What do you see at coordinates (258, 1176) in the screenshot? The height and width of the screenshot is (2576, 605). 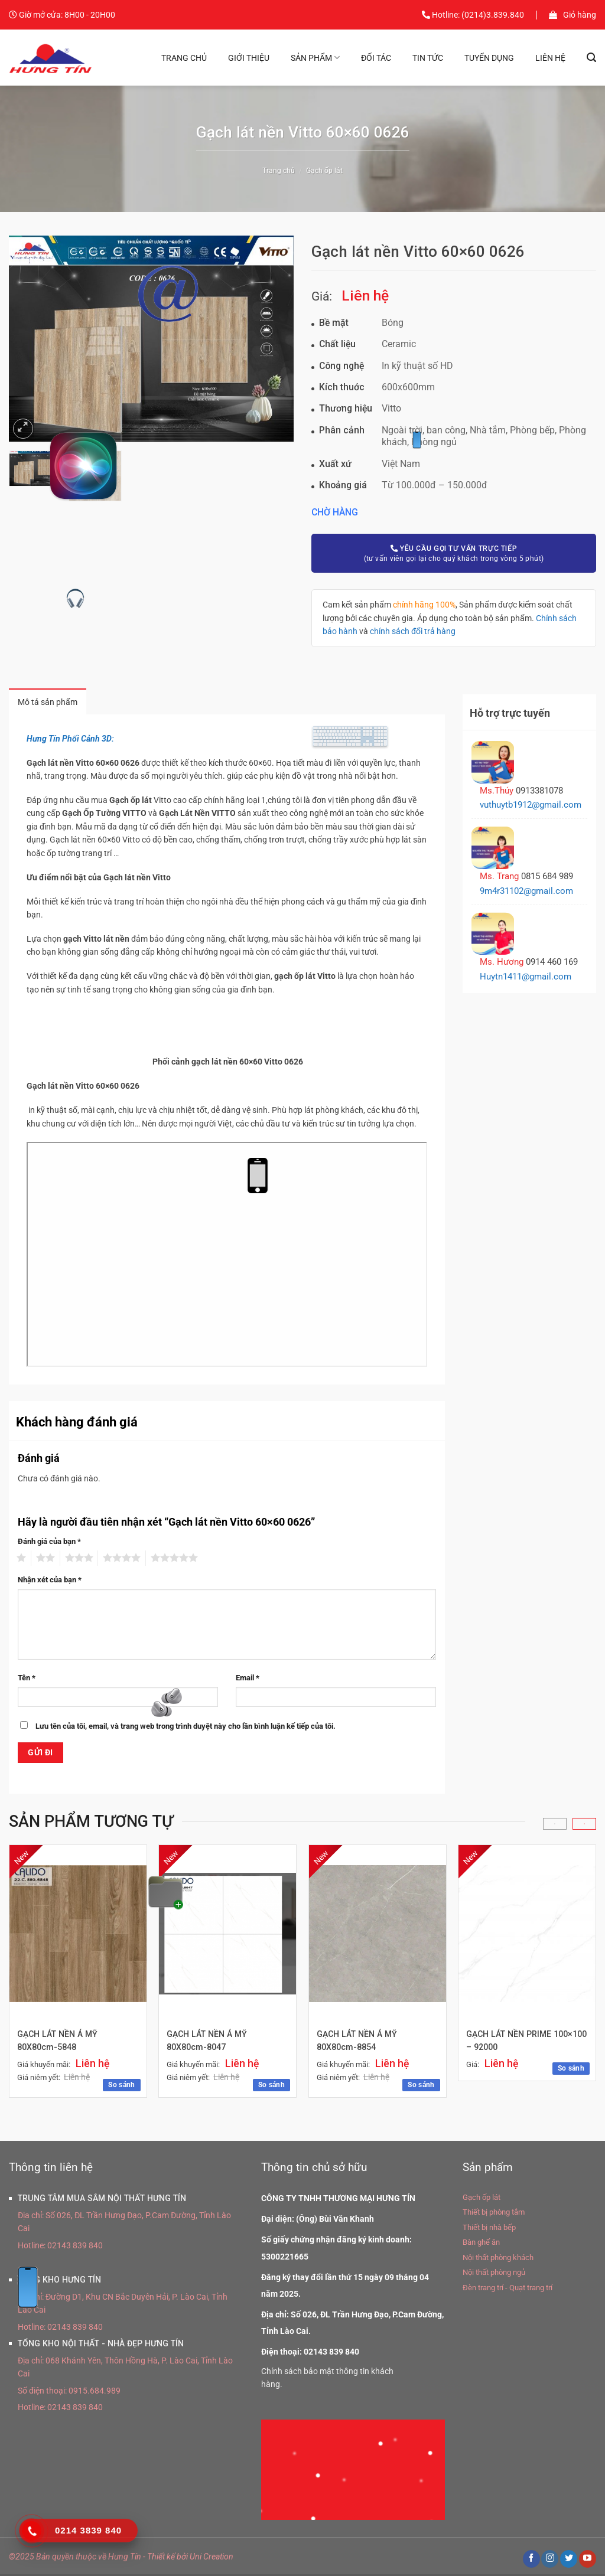 I see `view connected iPhone device` at bounding box center [258, 1176].